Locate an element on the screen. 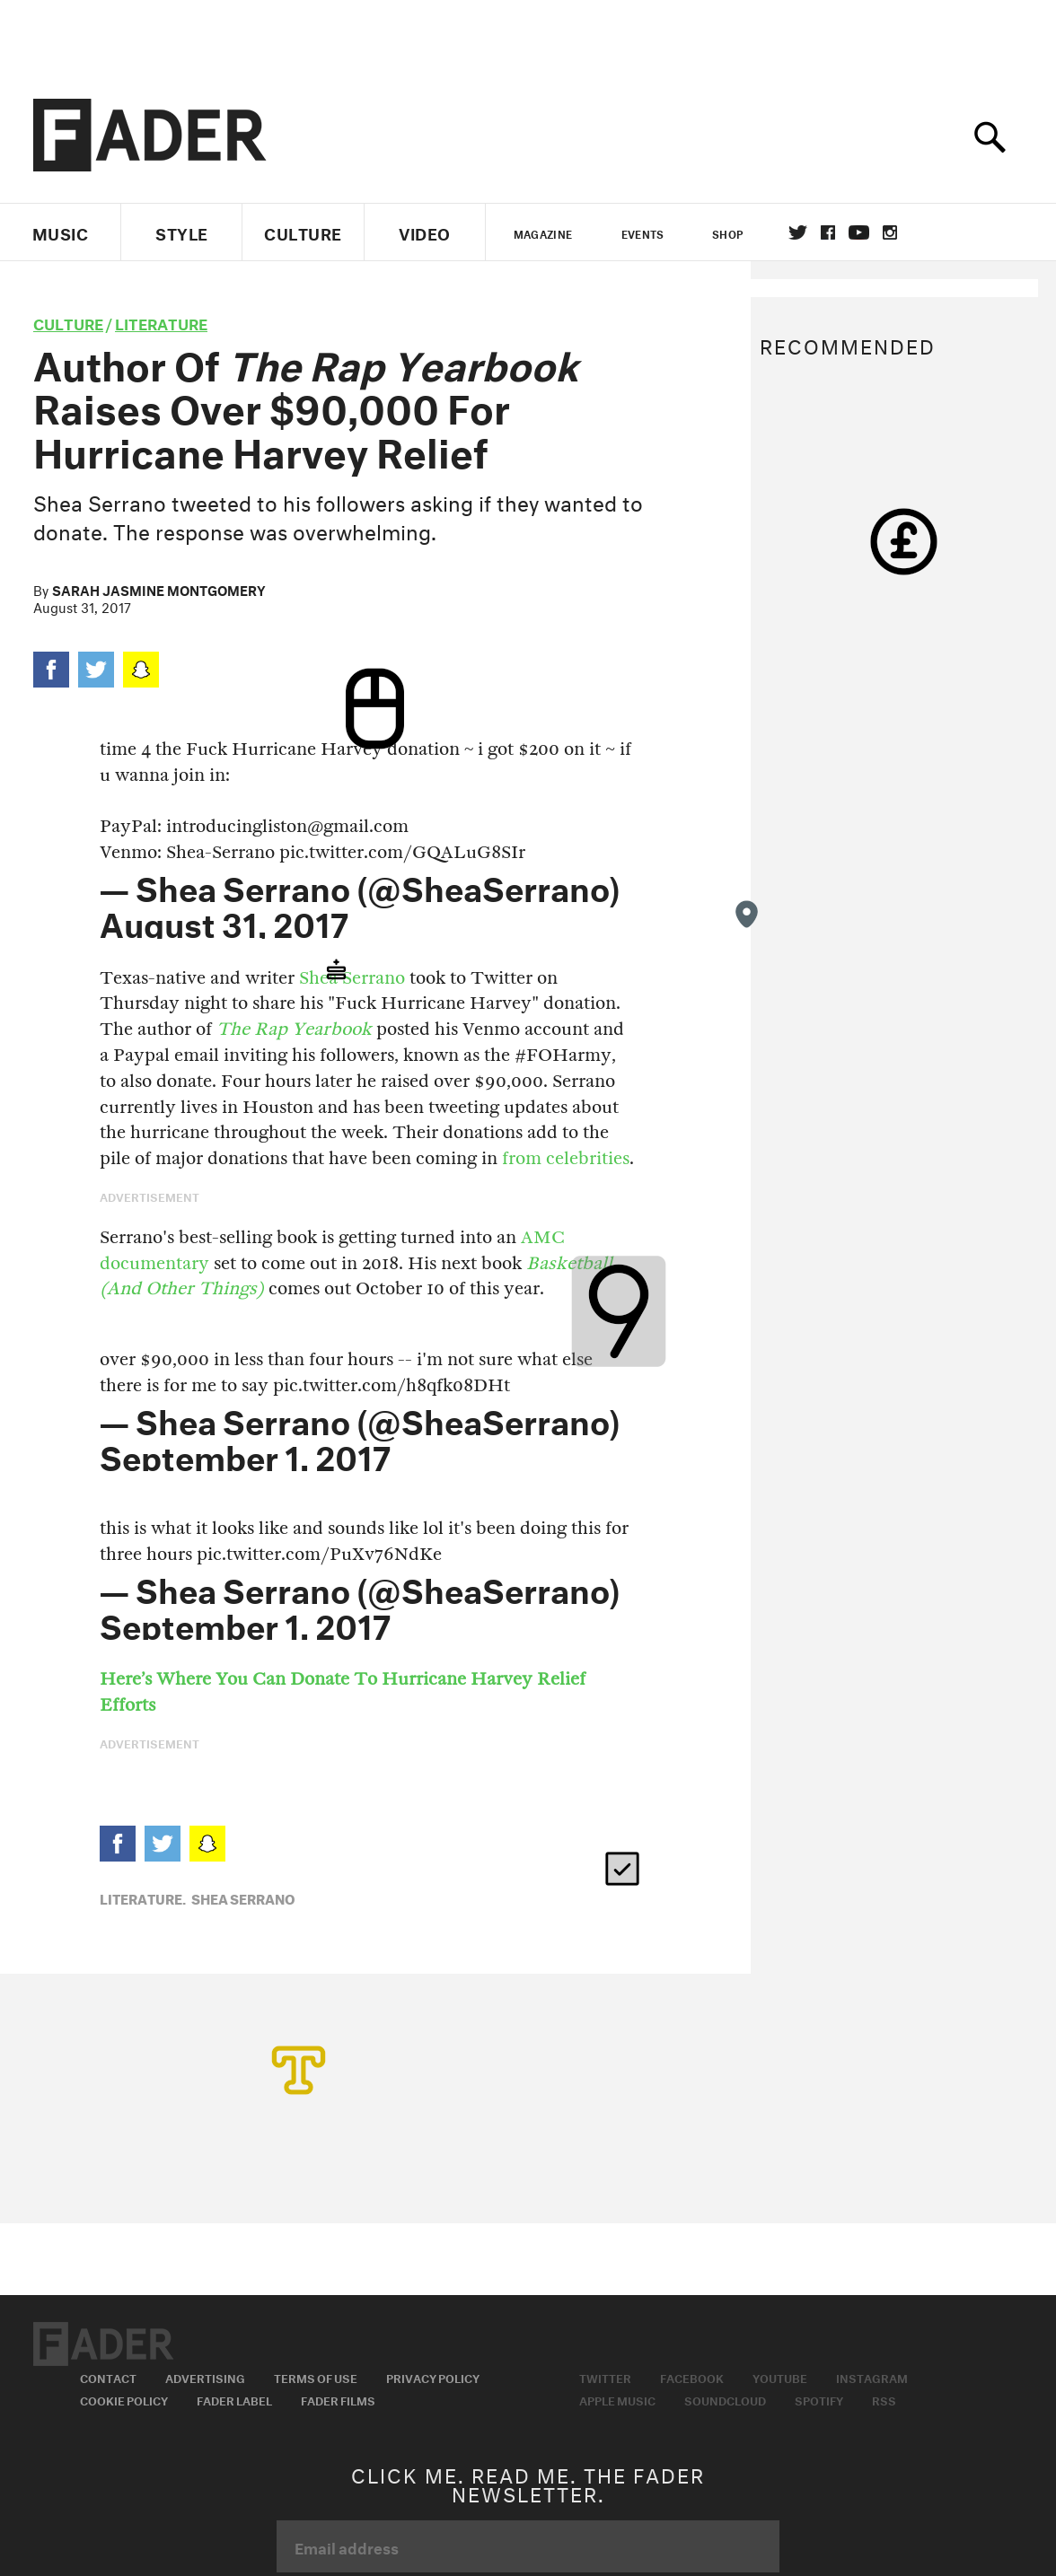 The height and width of the screenshot is (2576, 1056). view or share your current location is located at coordinates (746, 914).